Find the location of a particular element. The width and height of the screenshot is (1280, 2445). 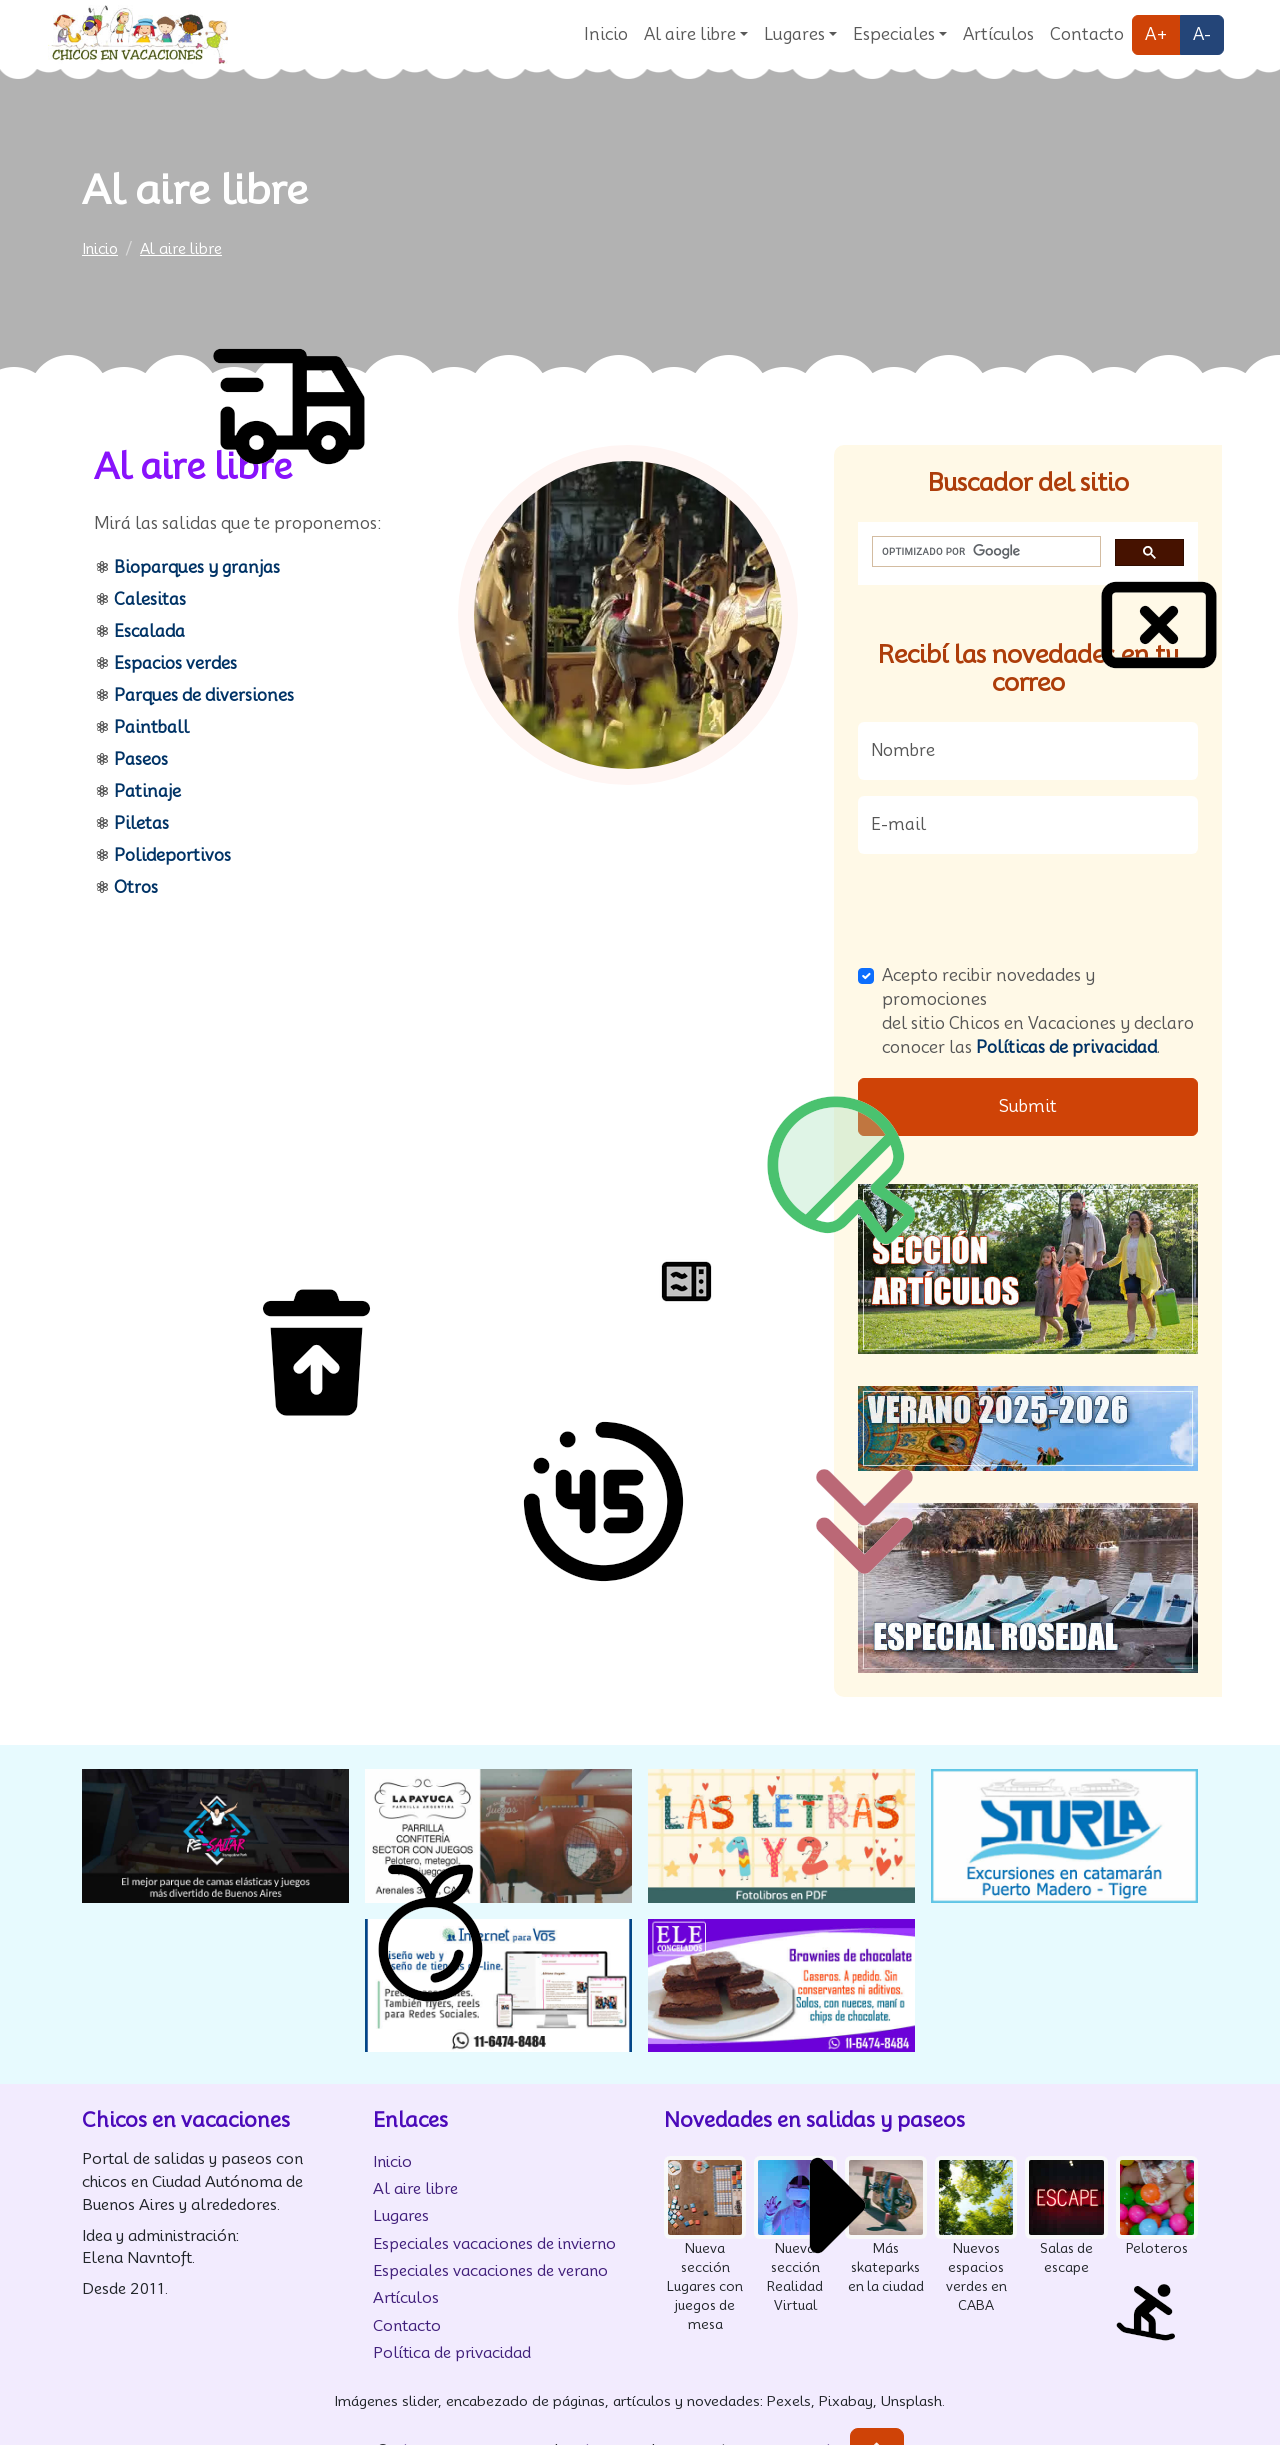

close or dismiss a modal window is located at coordinates (1159, 625).